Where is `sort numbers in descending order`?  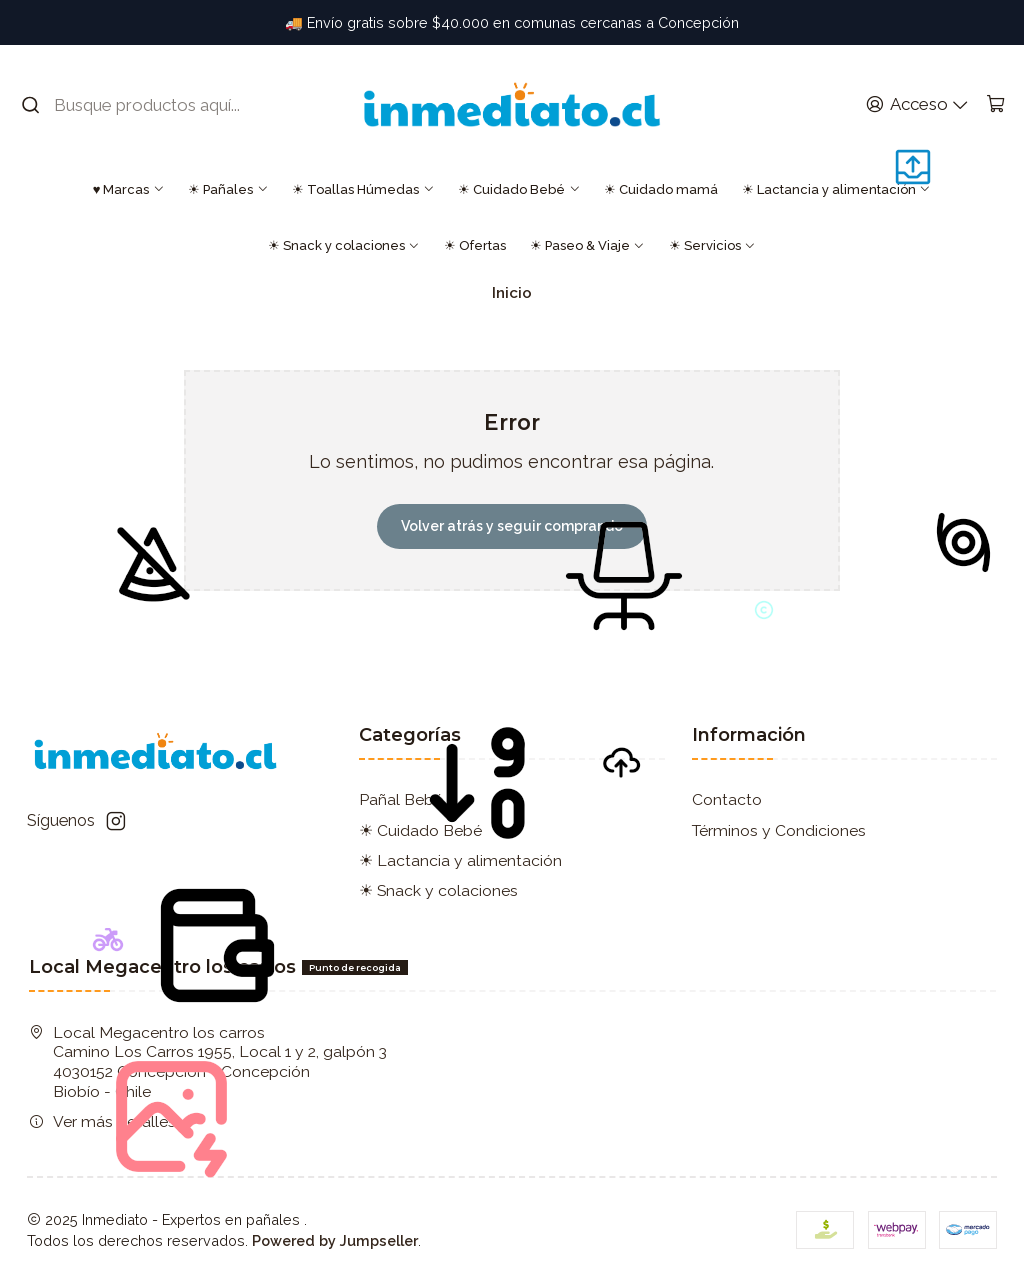
sort numbers in descending order is located at coordinates (480, 783).